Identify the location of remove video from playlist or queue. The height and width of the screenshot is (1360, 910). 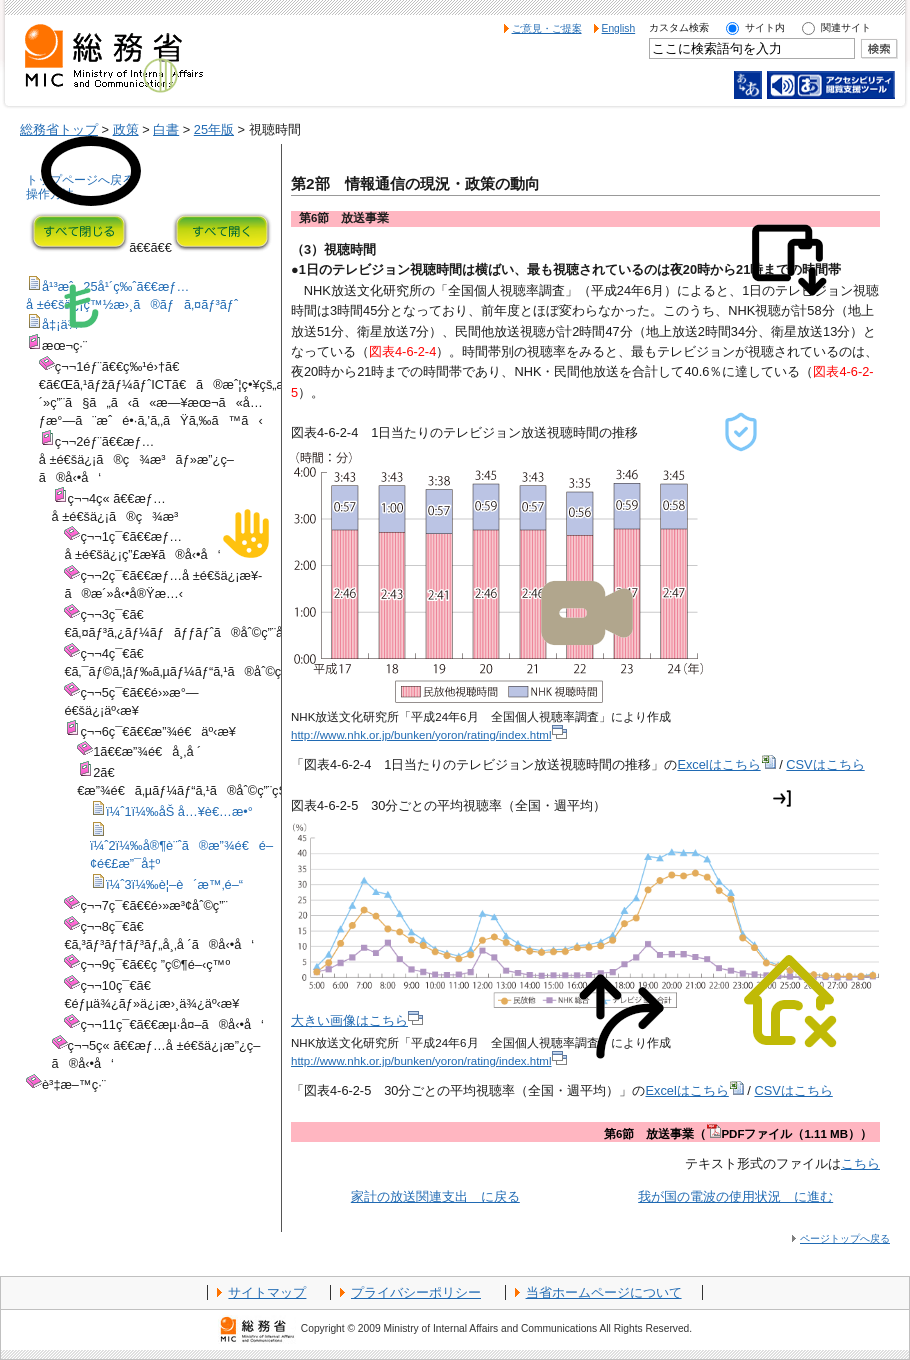
(587, 613).